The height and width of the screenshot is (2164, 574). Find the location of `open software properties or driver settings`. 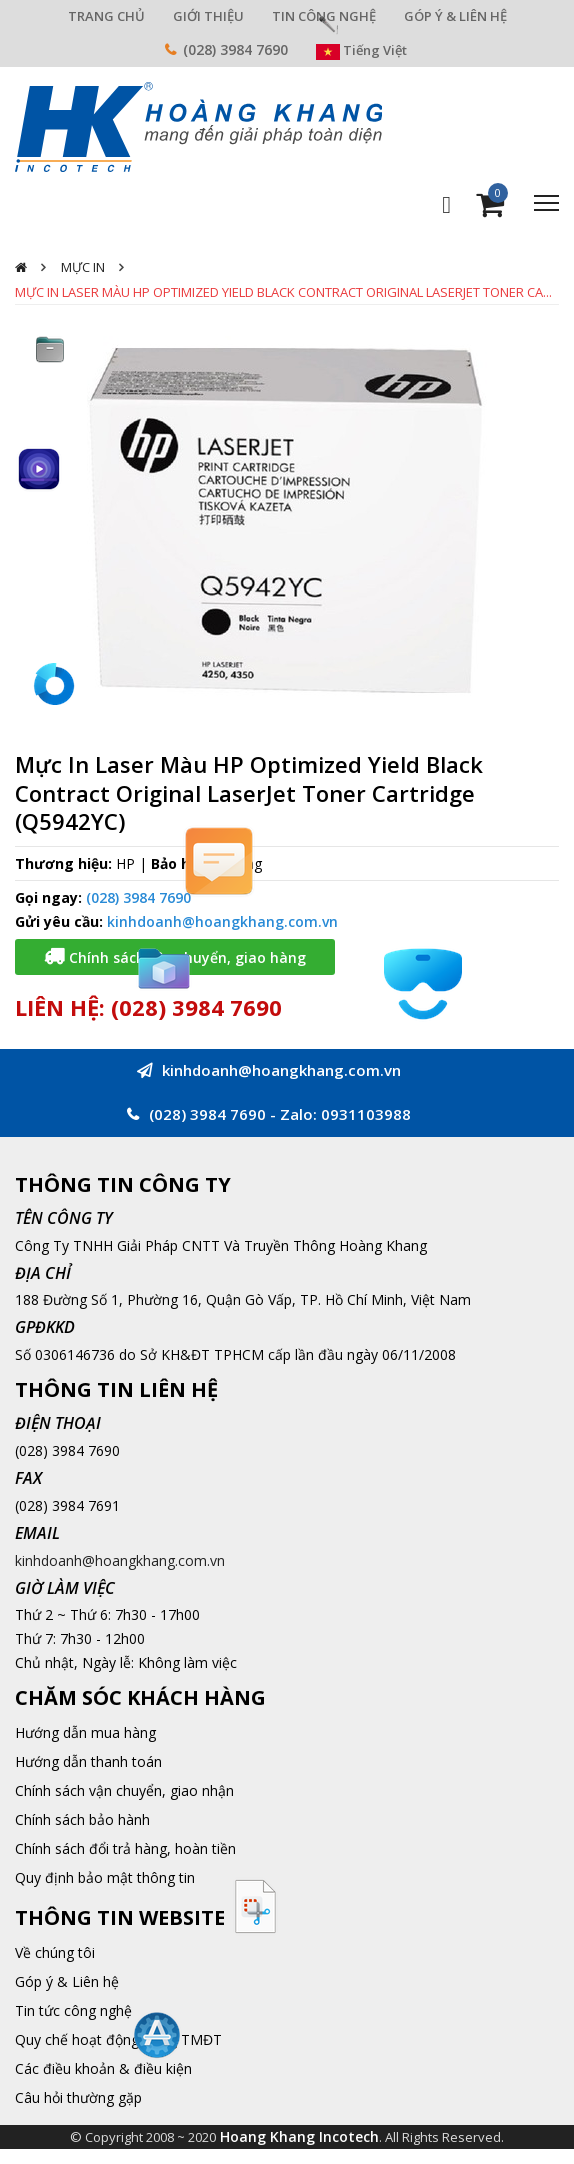

open software properties or driver settings is located at coordinates (157, 2035).